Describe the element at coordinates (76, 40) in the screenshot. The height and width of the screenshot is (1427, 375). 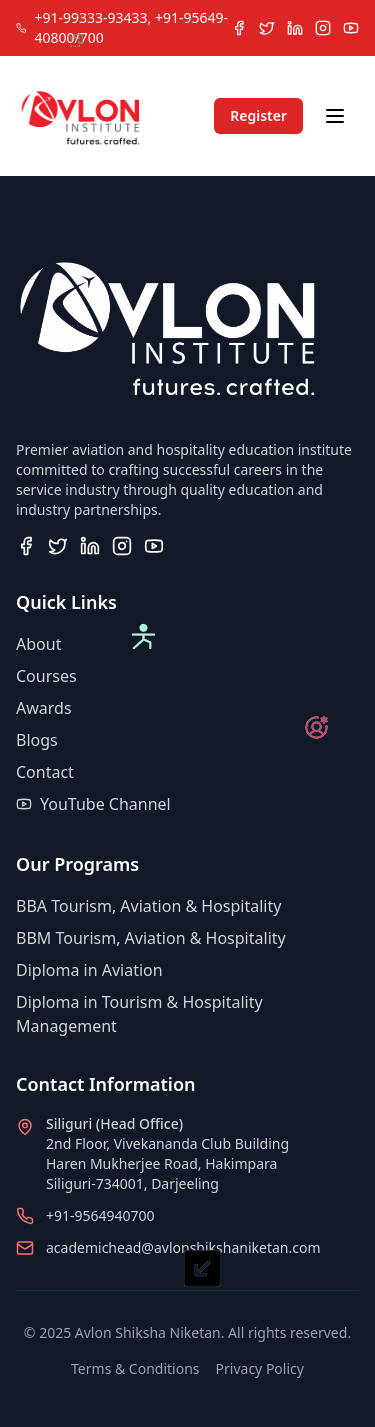
I see `bring selection to front` at that location.